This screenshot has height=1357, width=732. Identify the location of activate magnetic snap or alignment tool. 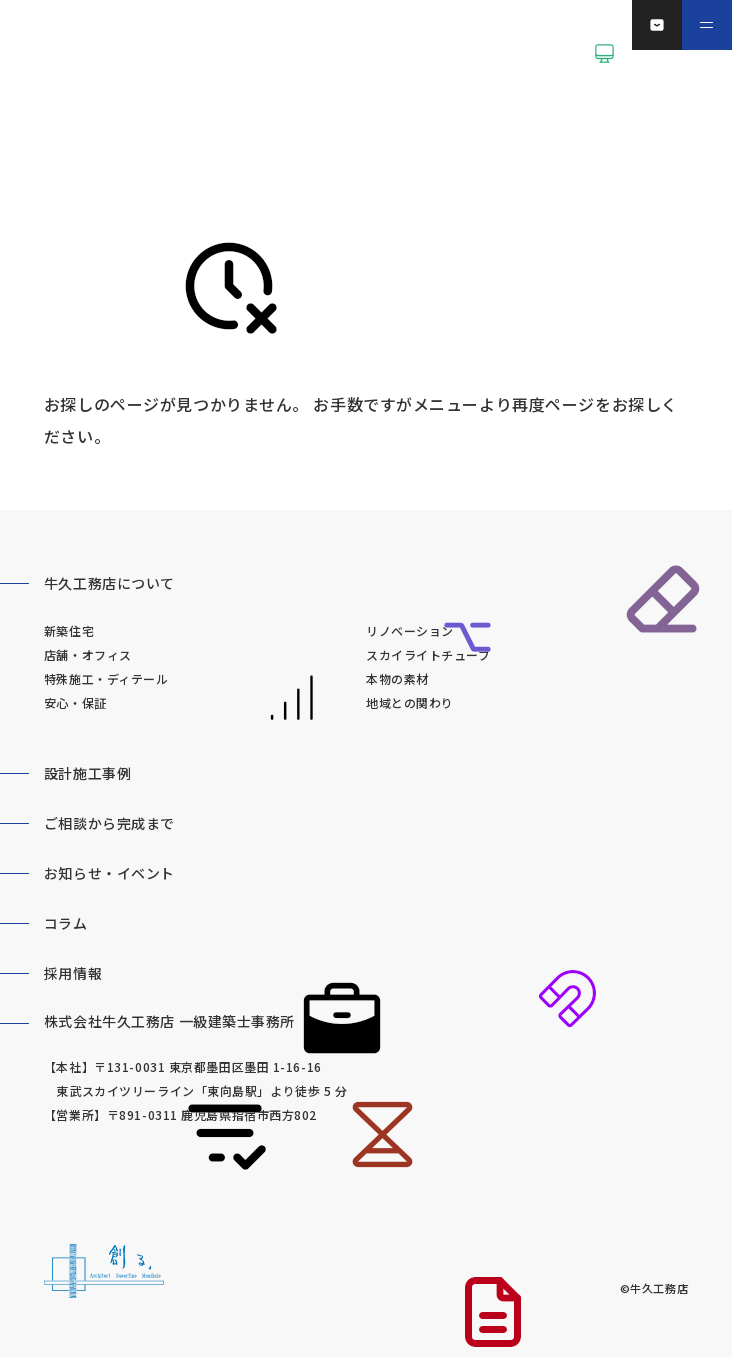
(568, 997).